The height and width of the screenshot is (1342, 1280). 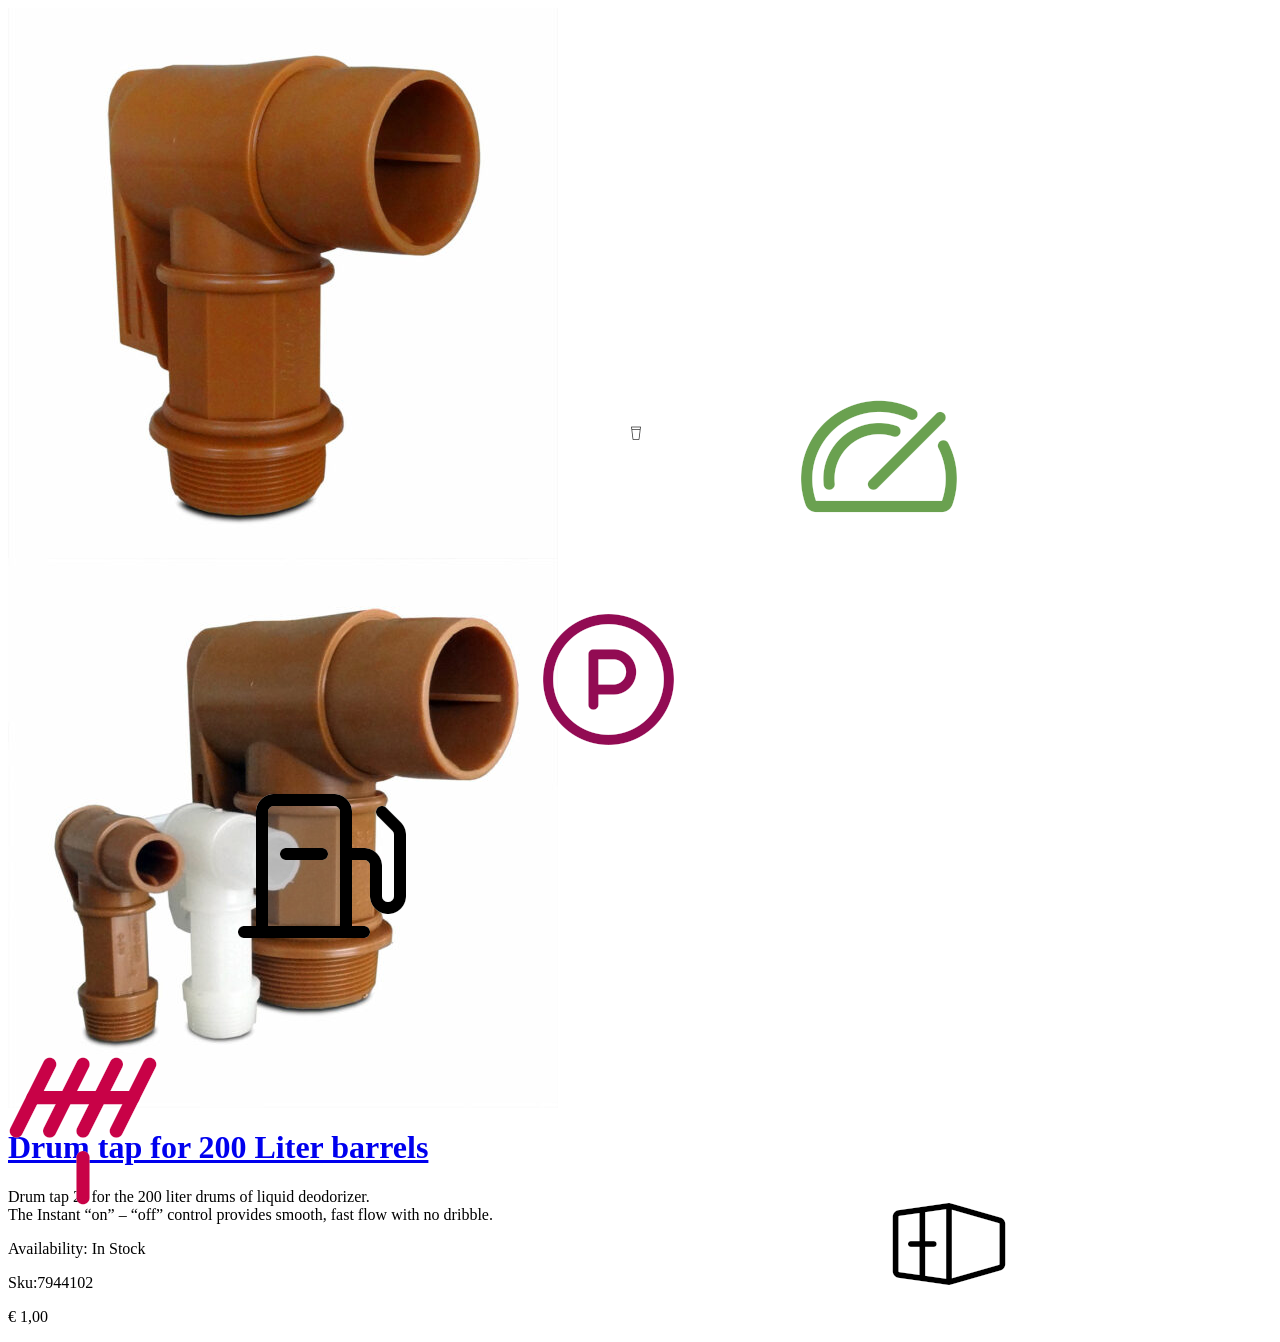 What do you see at coordinates (636, 433) in the screenshot?
I see `view nearby bars or pubs` at bounding box center [636, 433].